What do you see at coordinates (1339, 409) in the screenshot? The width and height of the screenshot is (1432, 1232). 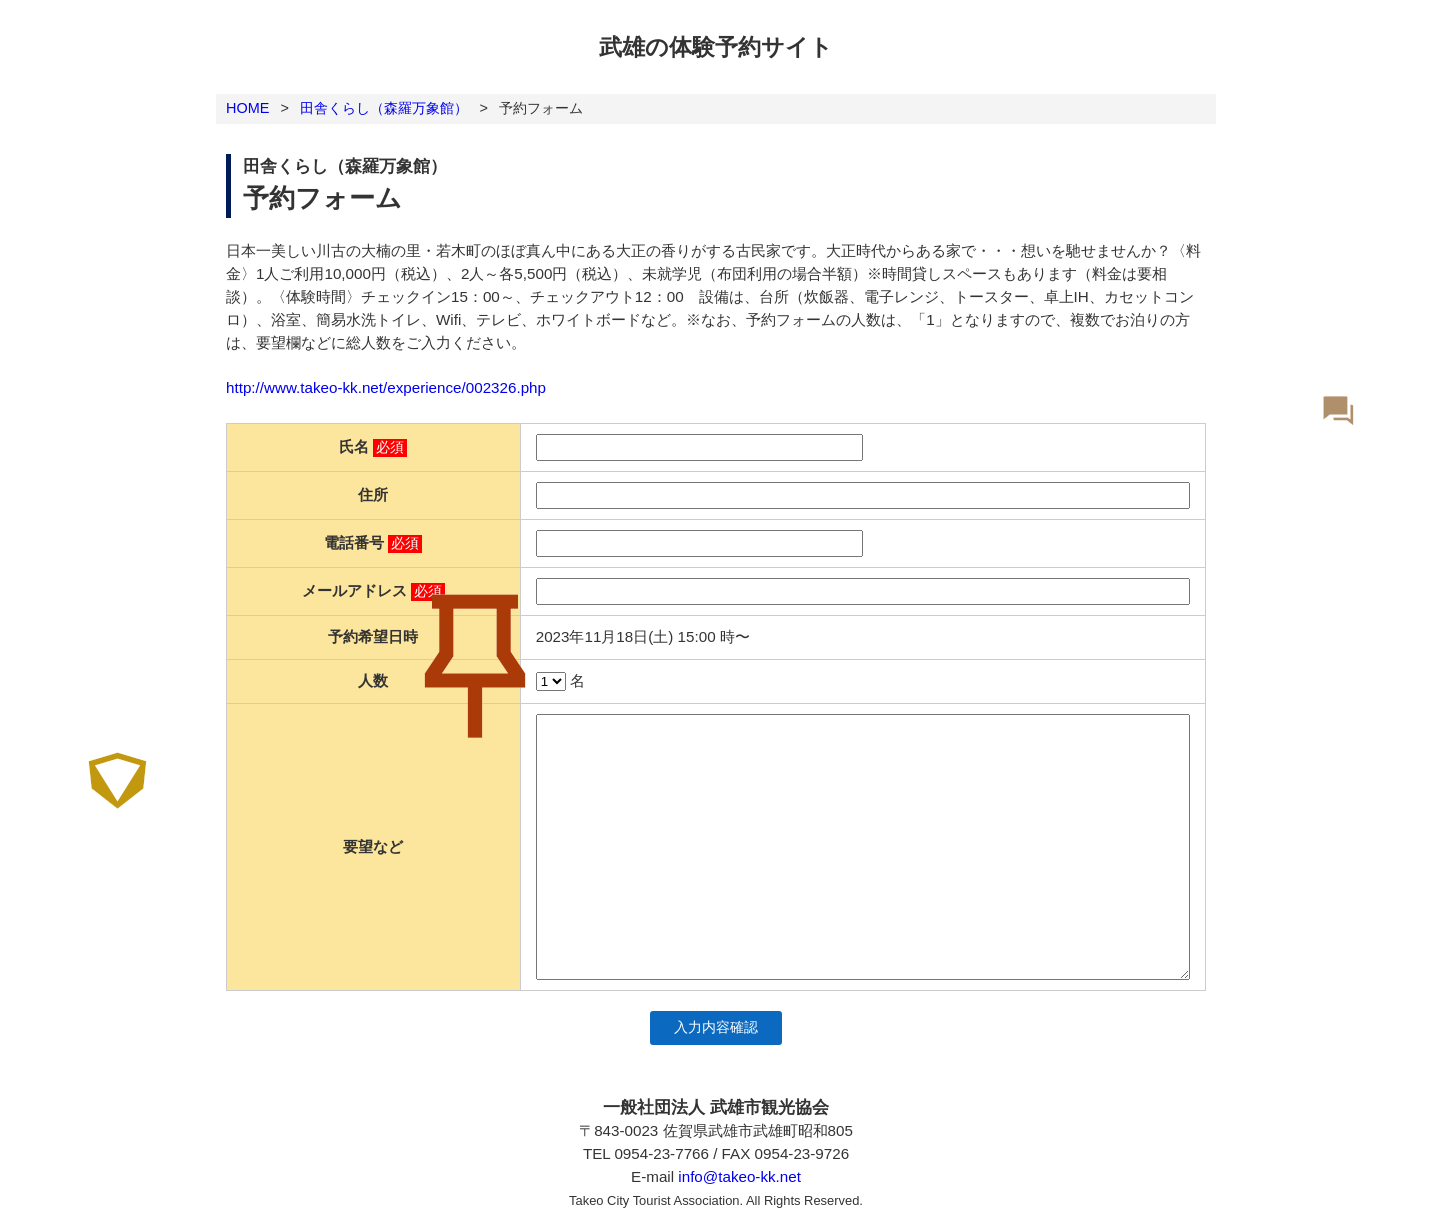 I see `open conversation or chat` at bounding box center [1339, 409].